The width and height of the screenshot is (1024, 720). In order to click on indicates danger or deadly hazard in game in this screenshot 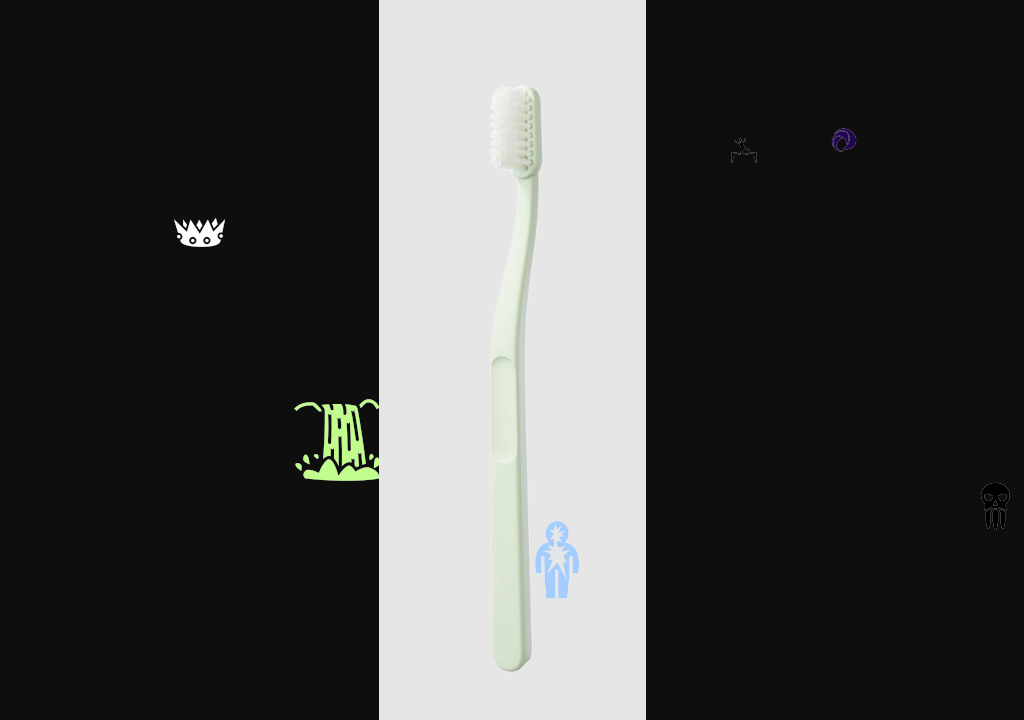, I will do `click(995, 506)`.